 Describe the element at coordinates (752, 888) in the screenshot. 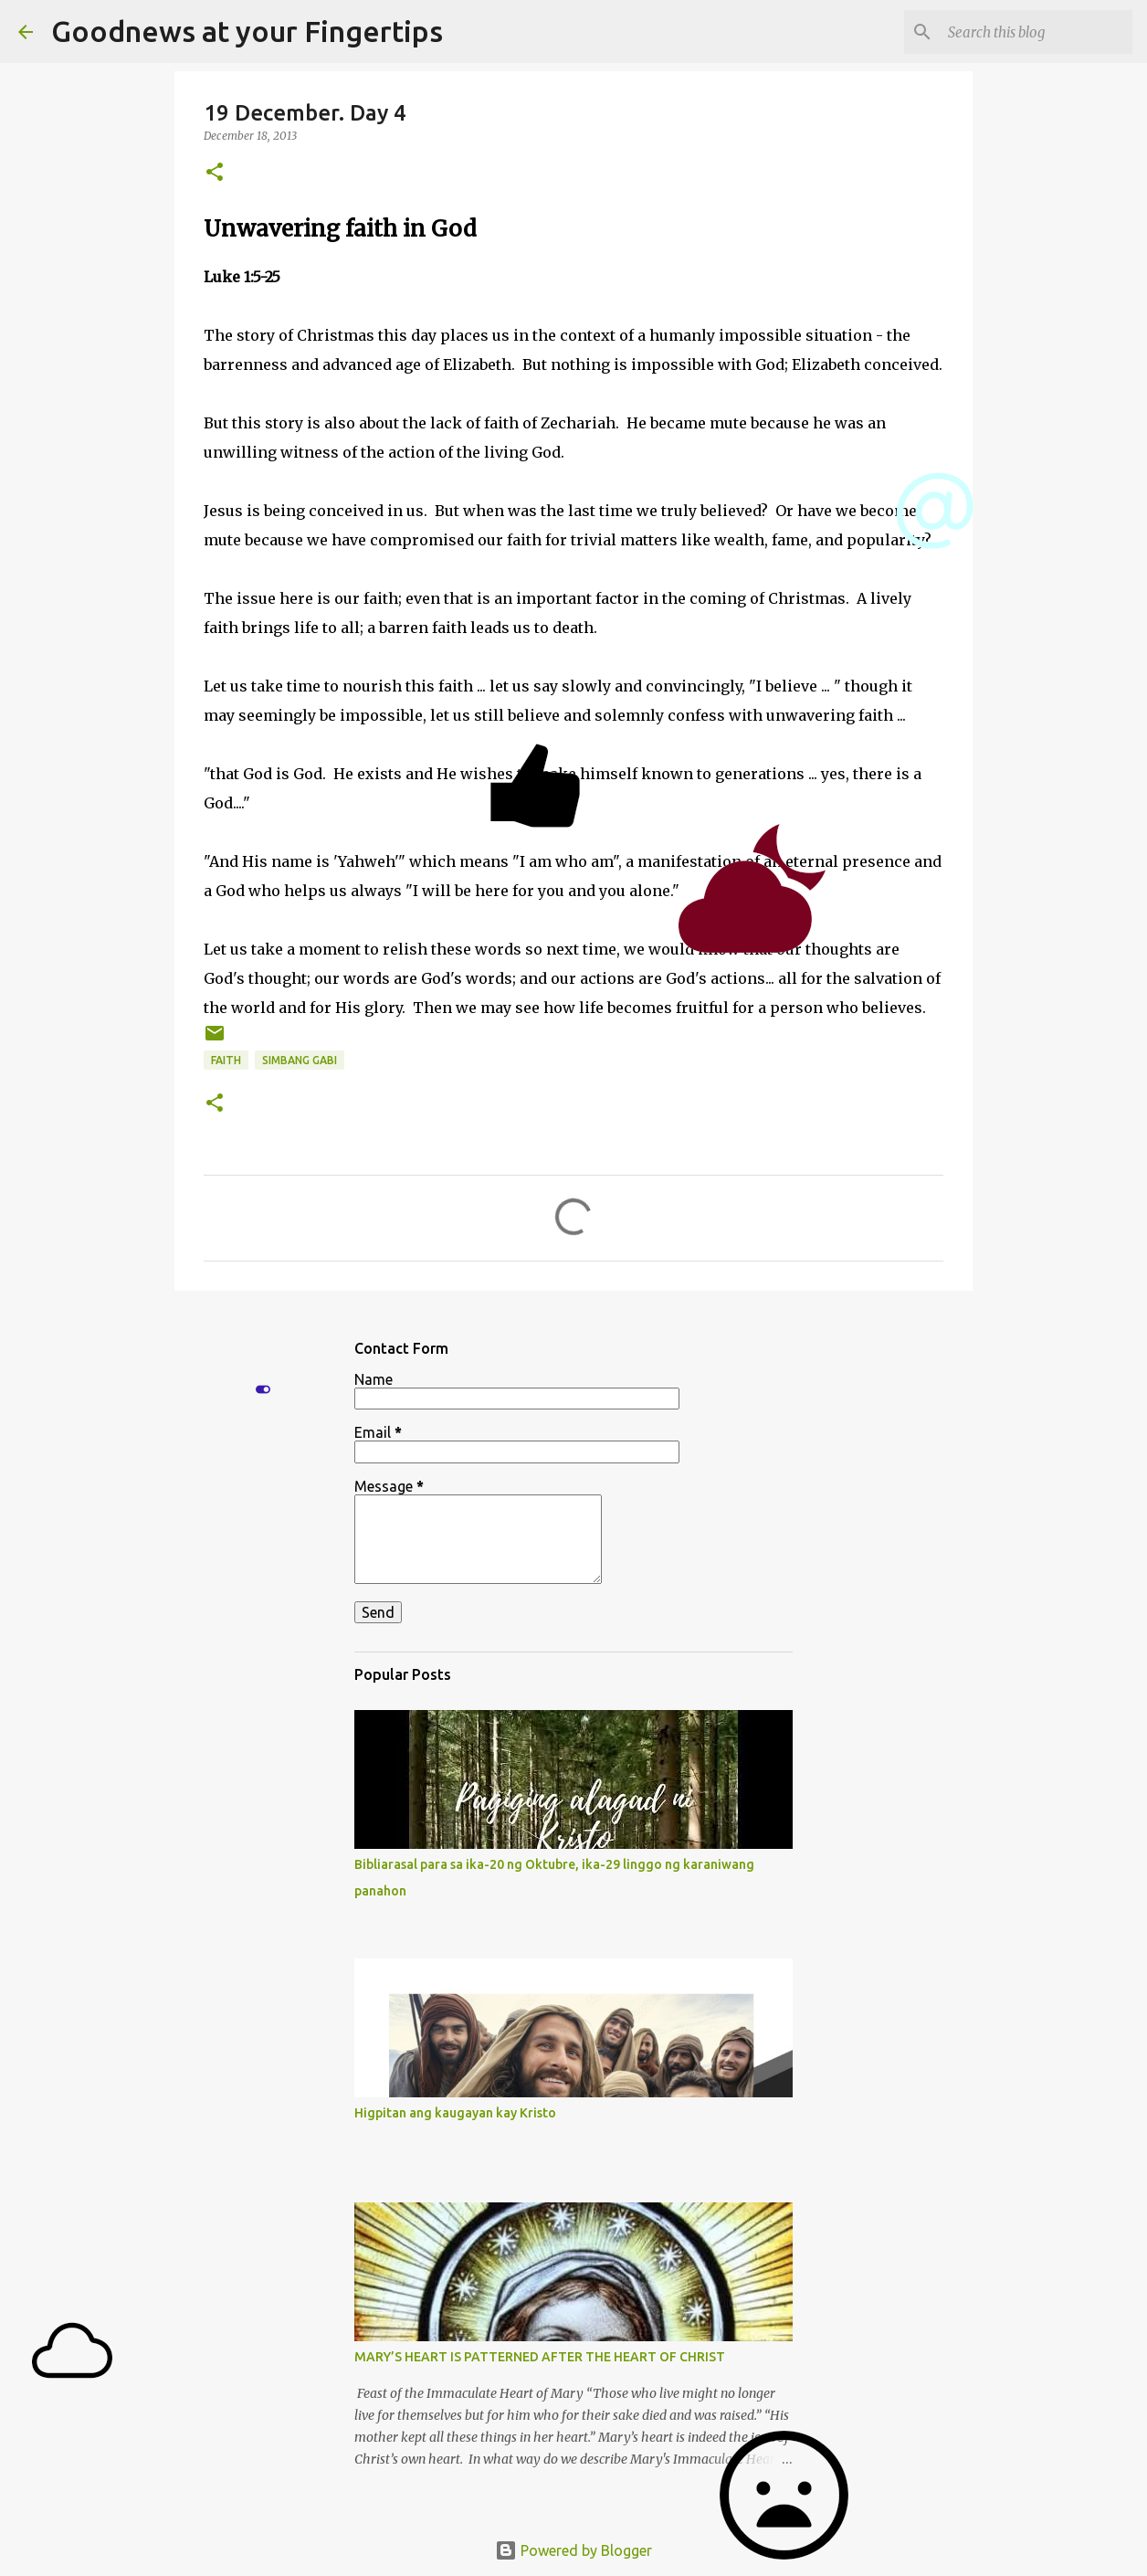

I see `indicates cloudy night weather conditions` at that location.